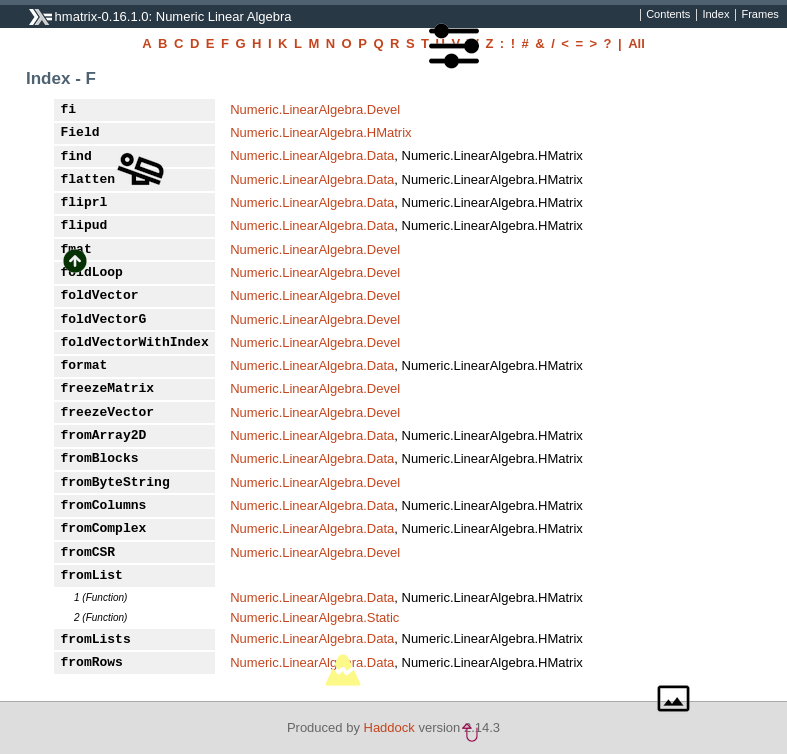 The width and height of the screenshot is (787, 754). Describe the element at coordinates (140, 169) in the screenshot. I see `select angled flat bed seat option` at that location.